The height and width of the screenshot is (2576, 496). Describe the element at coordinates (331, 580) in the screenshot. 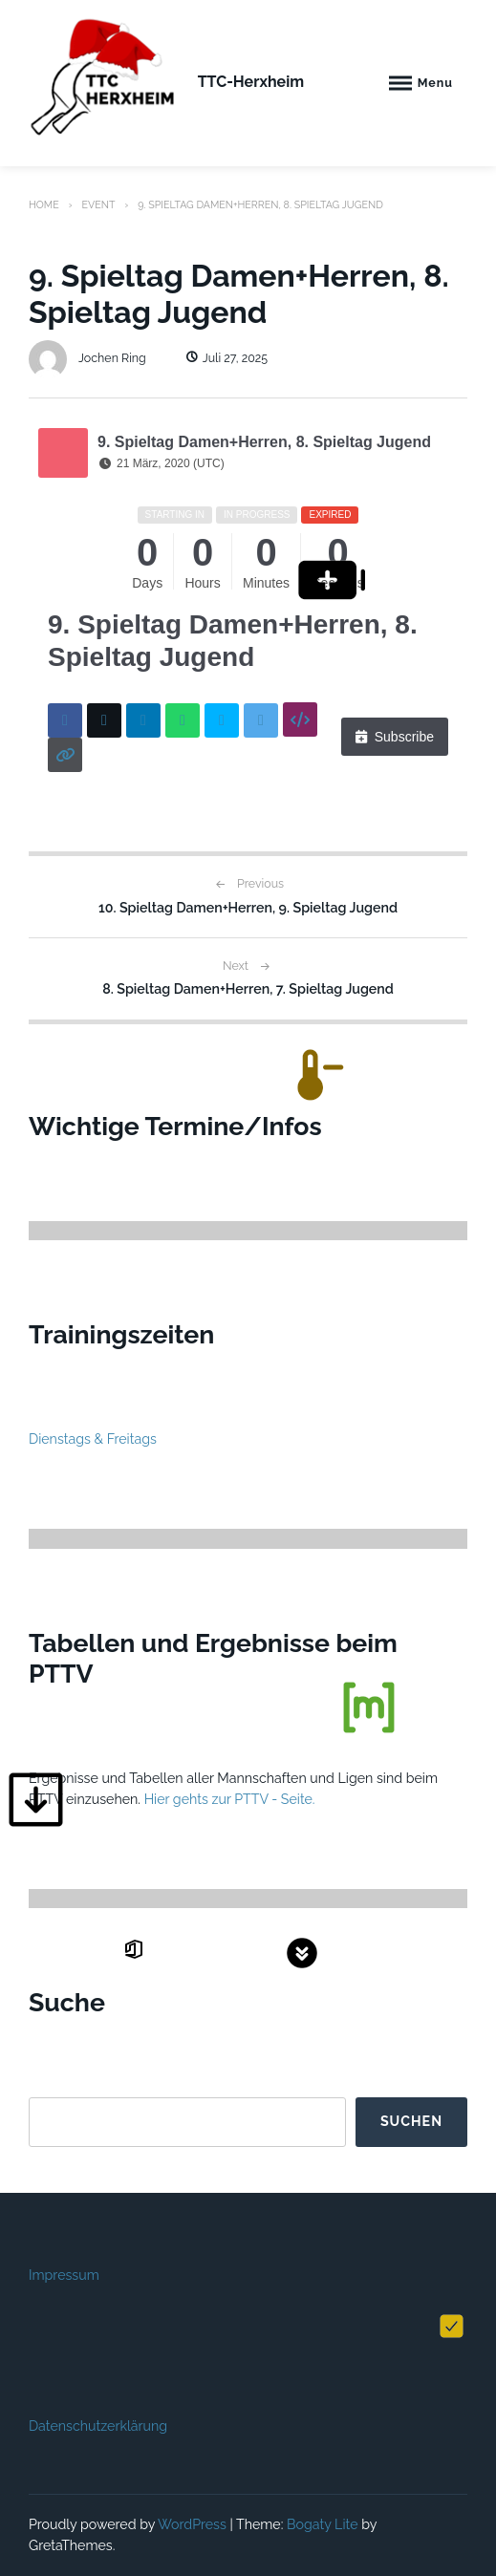

I see `add or extend battery life` at that location.